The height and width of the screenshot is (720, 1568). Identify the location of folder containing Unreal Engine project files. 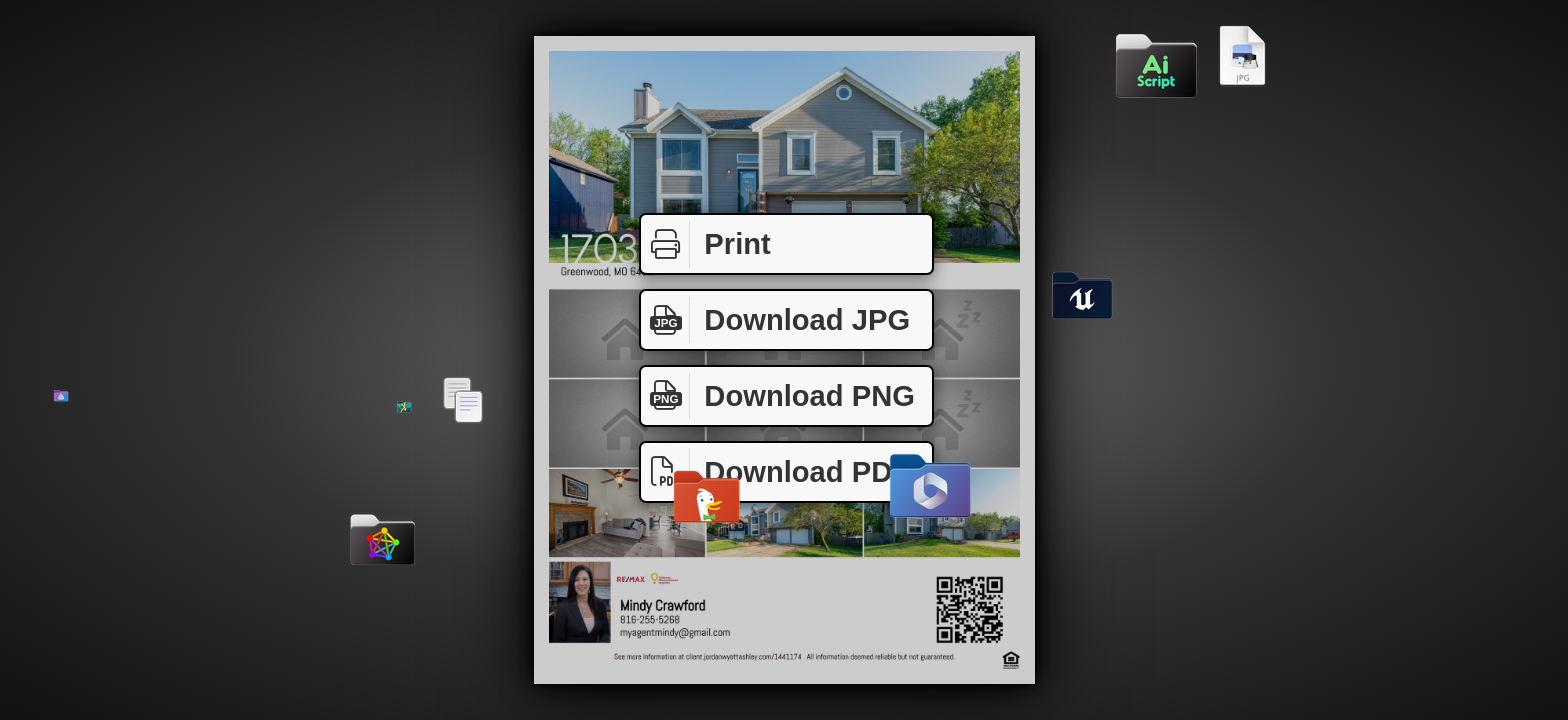
(1082, 297).